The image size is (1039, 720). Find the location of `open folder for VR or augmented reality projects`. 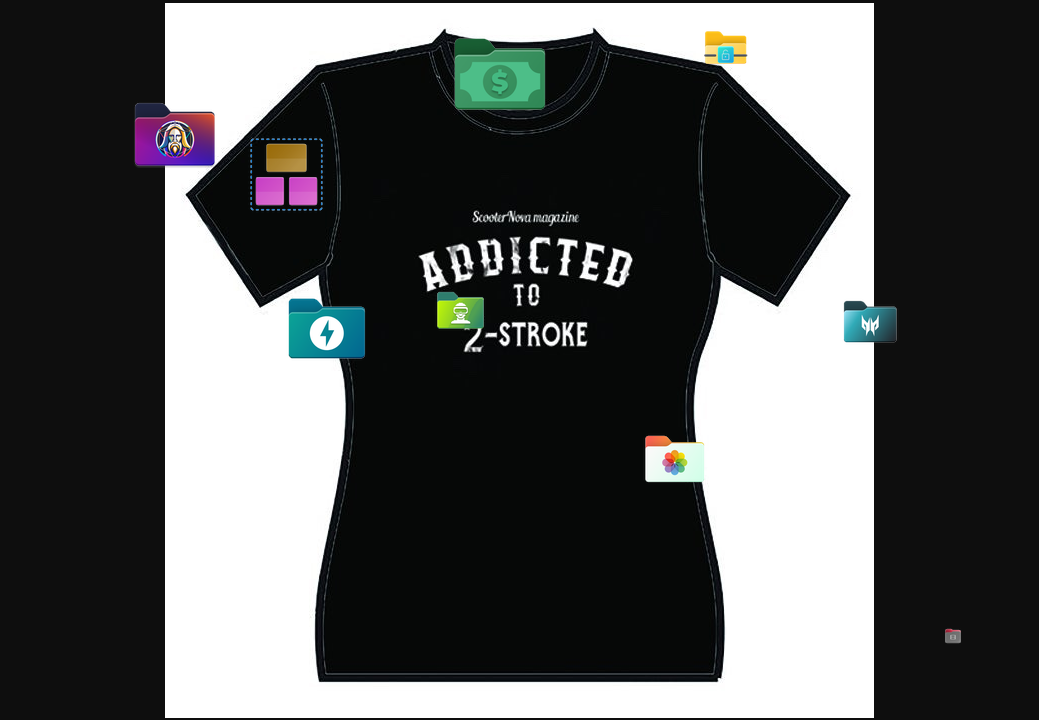

open folder for VR or augmented reality projects is located at coordinates (460, 311).